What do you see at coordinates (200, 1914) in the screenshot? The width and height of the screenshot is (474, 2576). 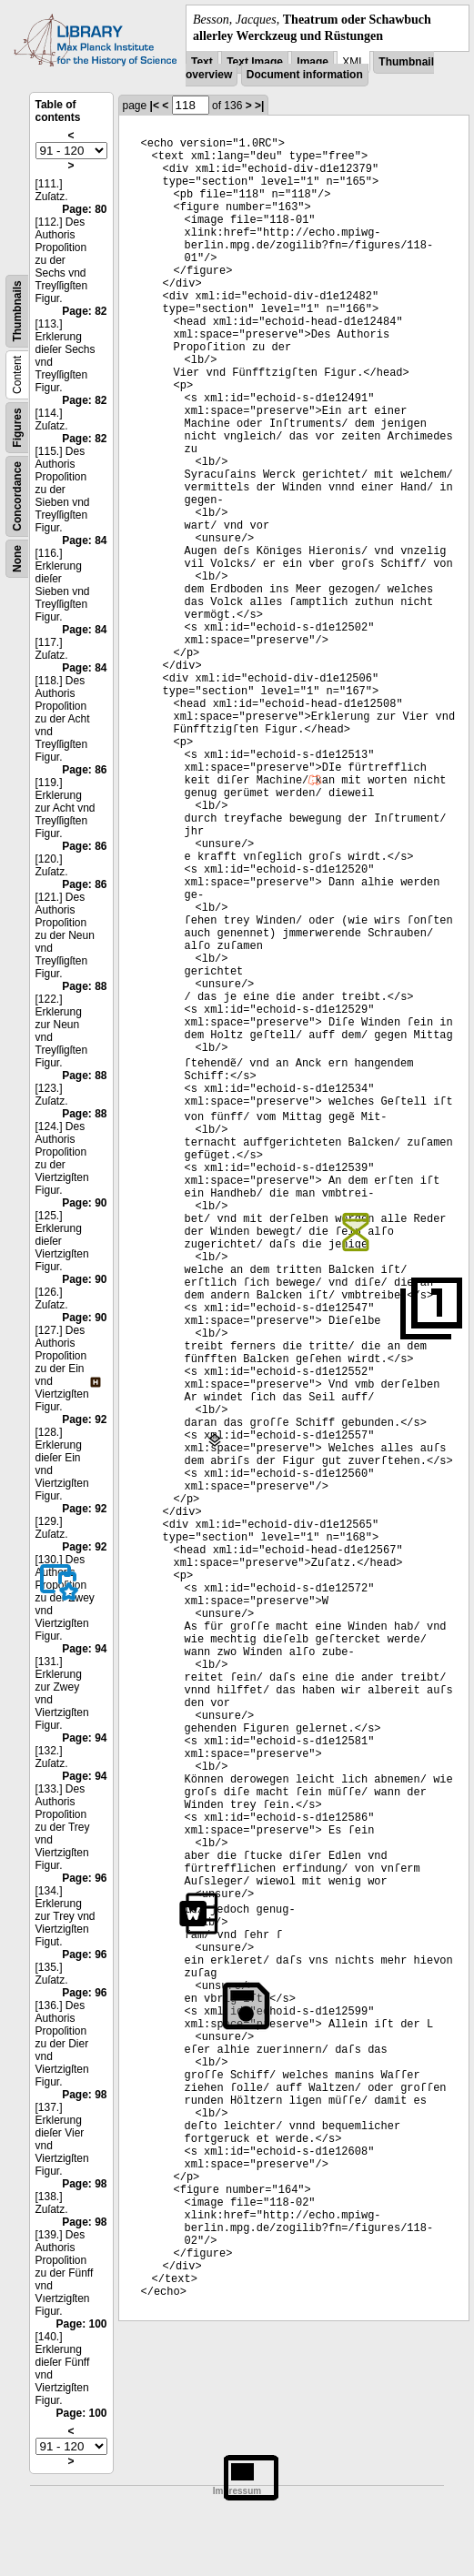 I see `open Microsoft Word` at bounding box center [200, 1914].